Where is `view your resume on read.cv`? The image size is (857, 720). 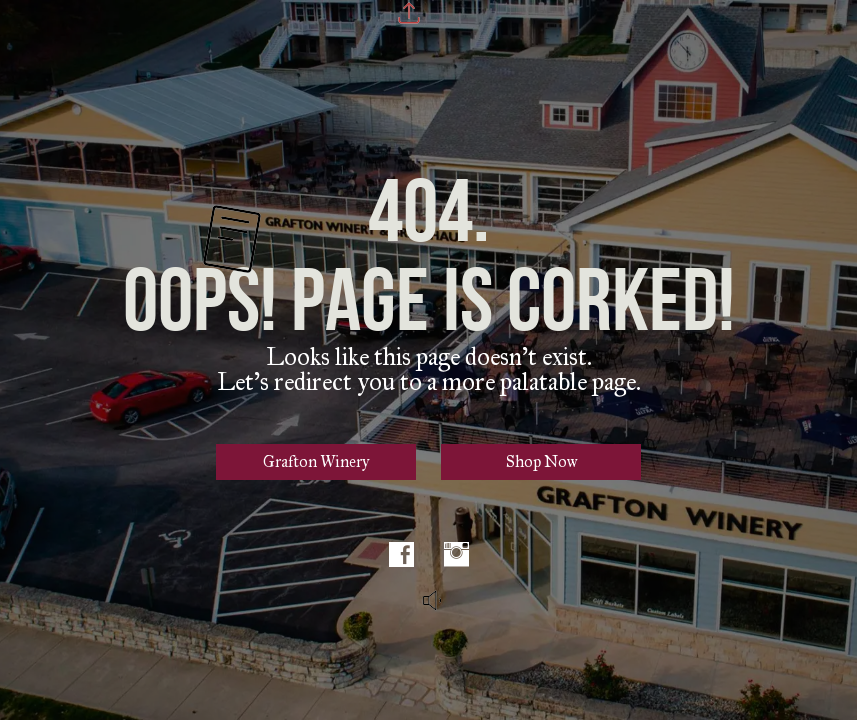
view your resume on read.cv is located at coordinates (232, 239).